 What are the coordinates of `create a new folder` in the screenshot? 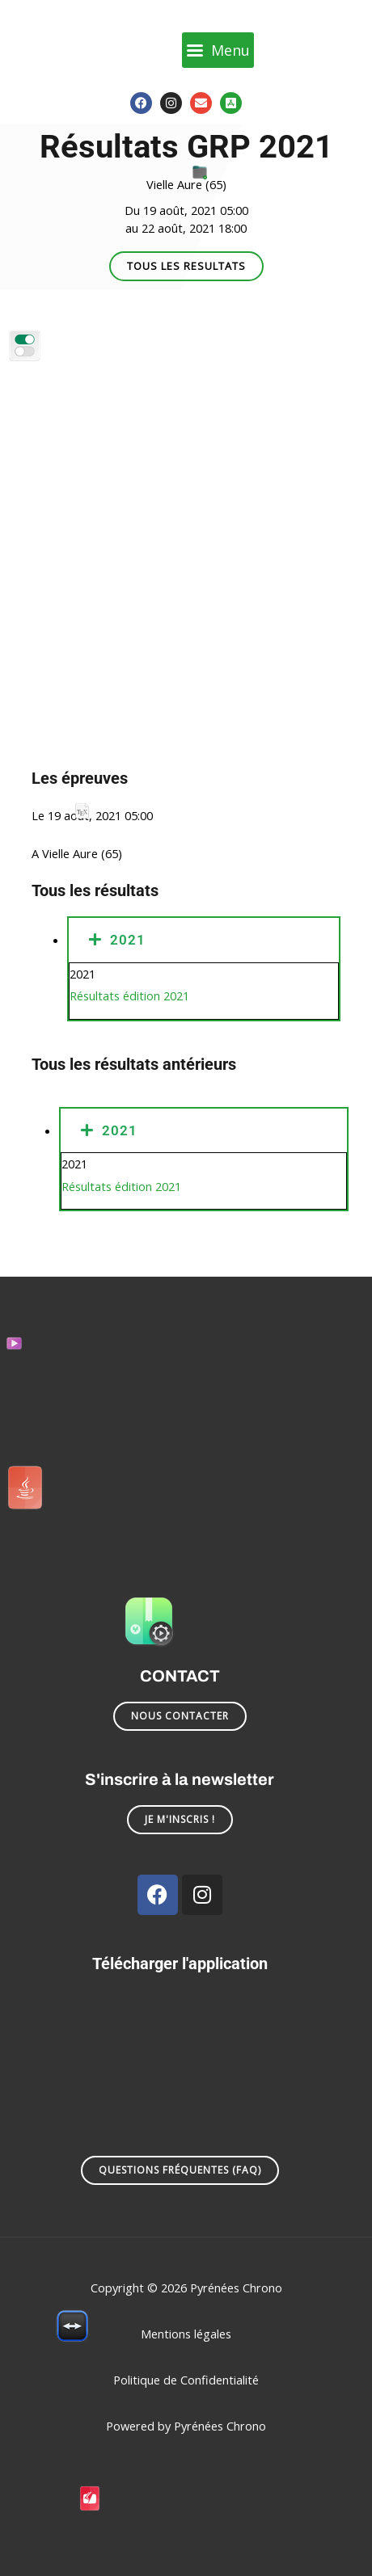 It's located at (200, 172).